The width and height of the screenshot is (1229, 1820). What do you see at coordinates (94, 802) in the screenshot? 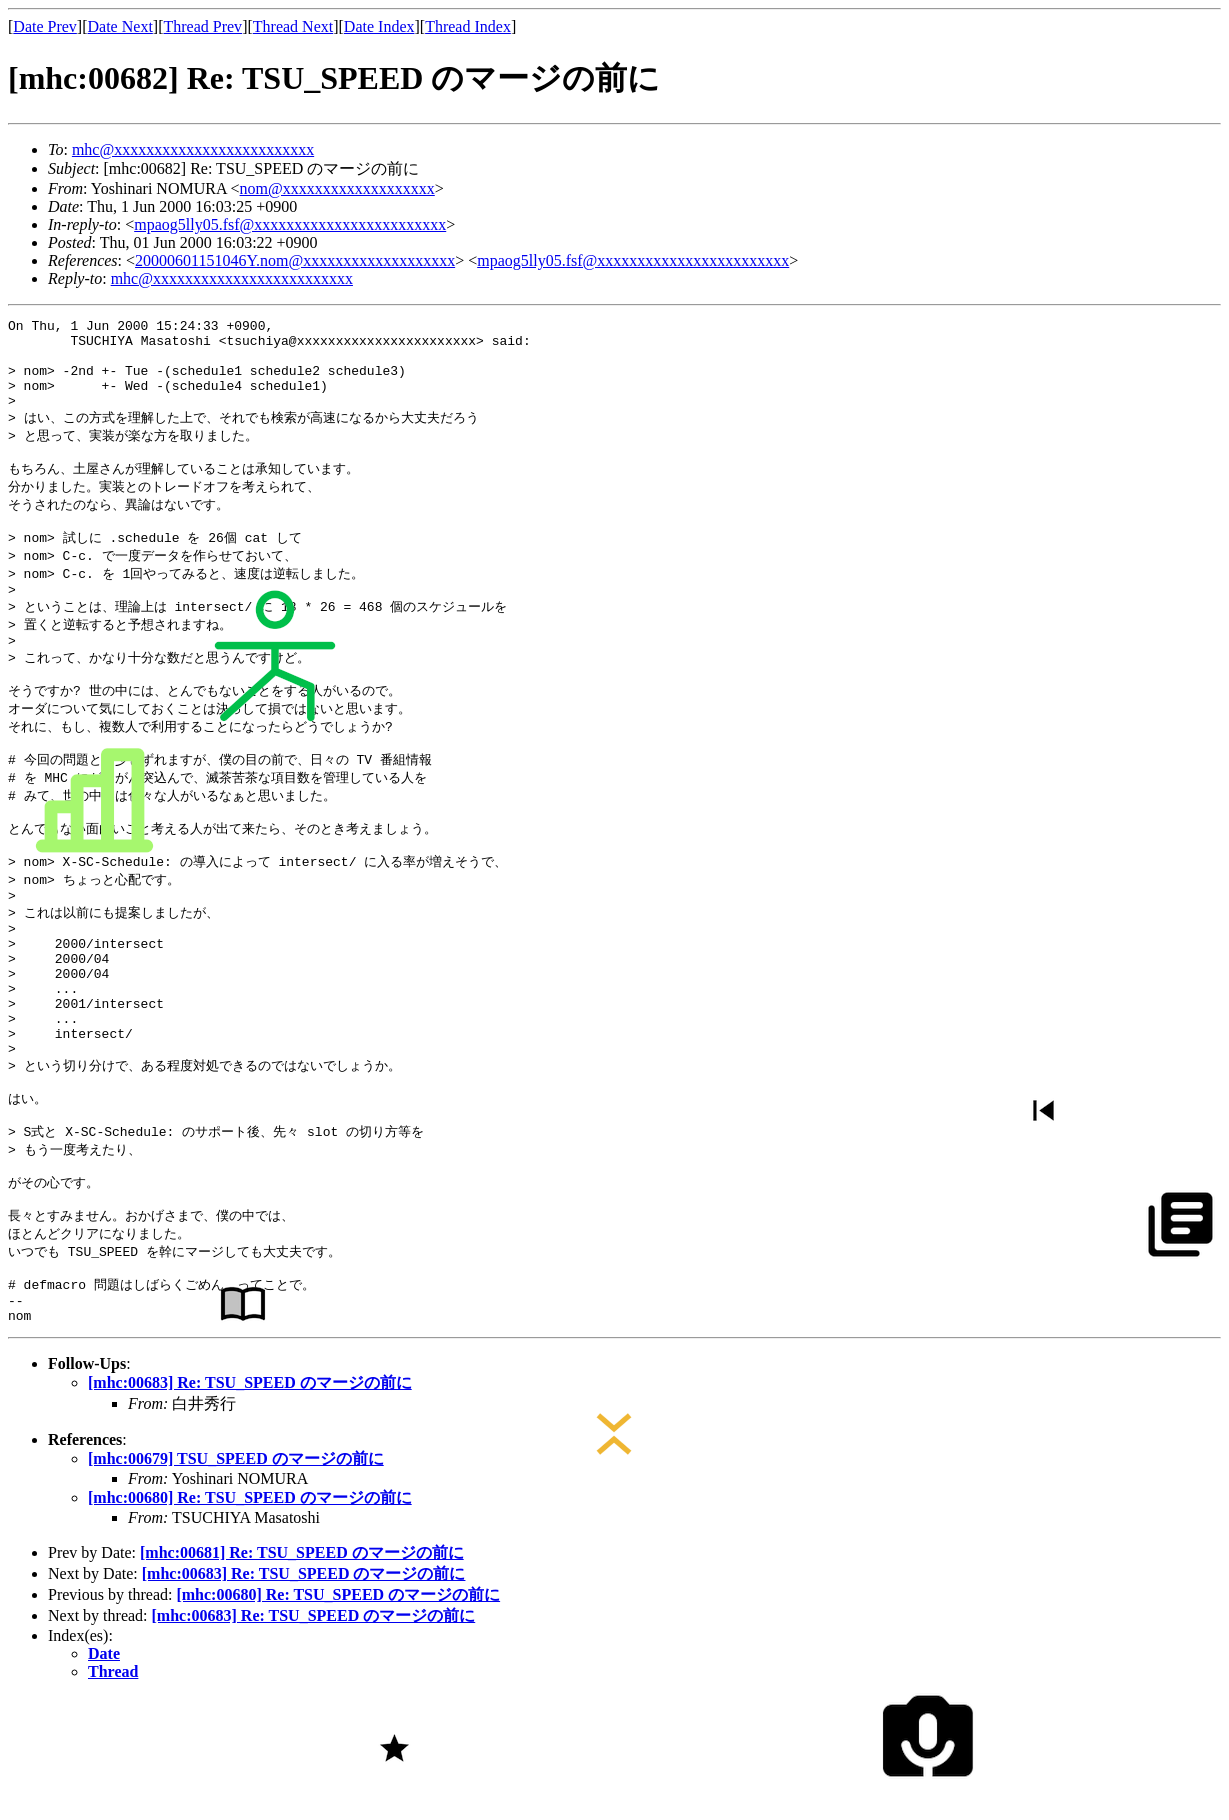
I see `view analytics or statistics` at bounding box center [94, 802].